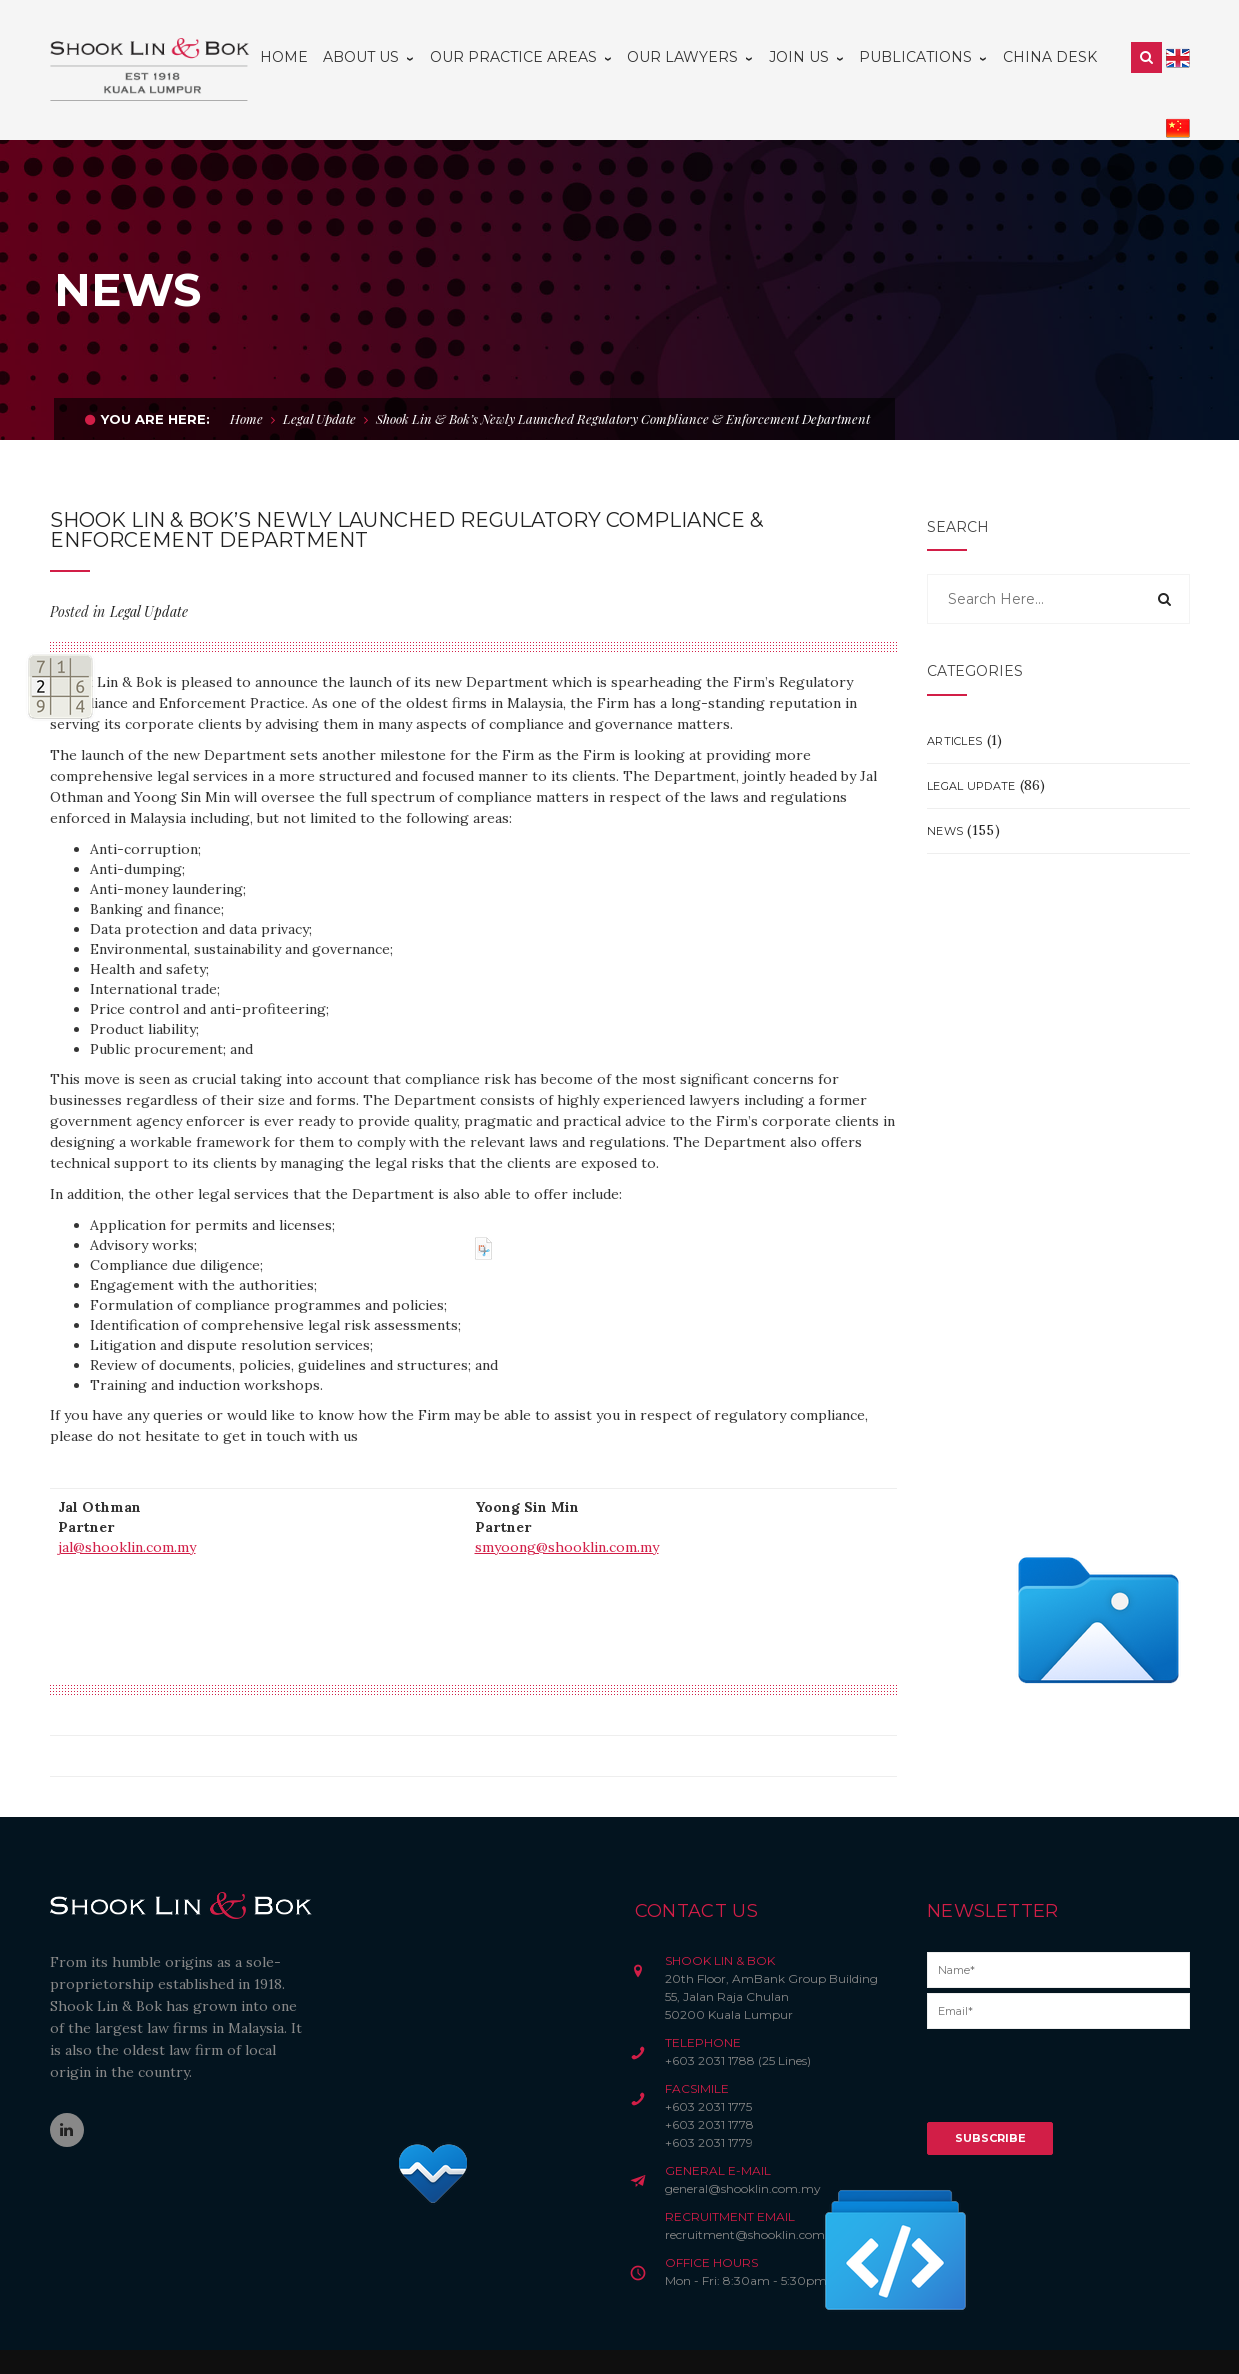 This screenshot has height=2374, width=1239. Describe the element at coordinates (895, 2252) in the screenshot. I see `open xaml application` at that location.